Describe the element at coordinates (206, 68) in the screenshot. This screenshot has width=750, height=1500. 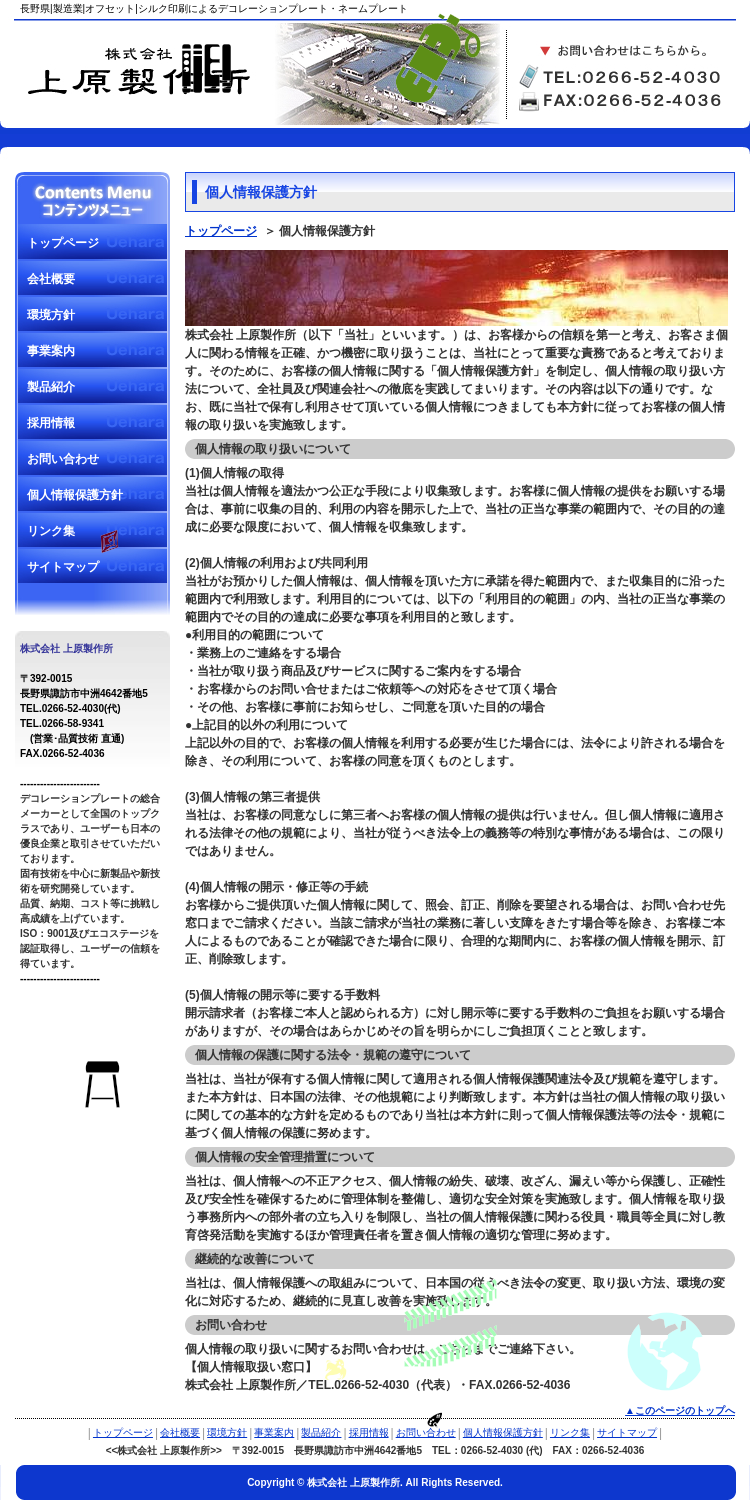
I see `access your library or book collection` at that location.